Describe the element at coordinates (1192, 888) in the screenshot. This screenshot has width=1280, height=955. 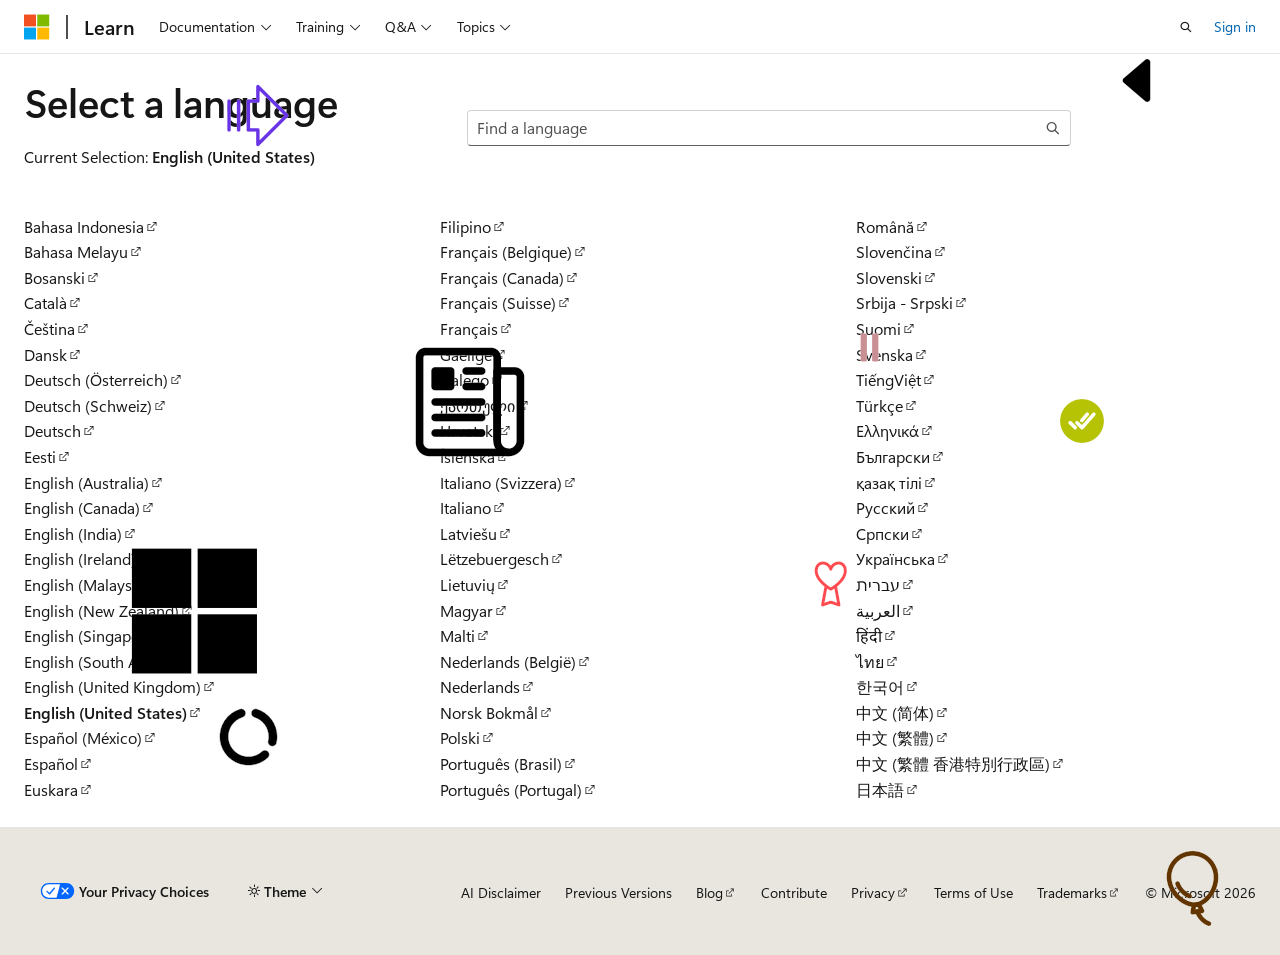
I see `indicates a celebration or special event` at that location.